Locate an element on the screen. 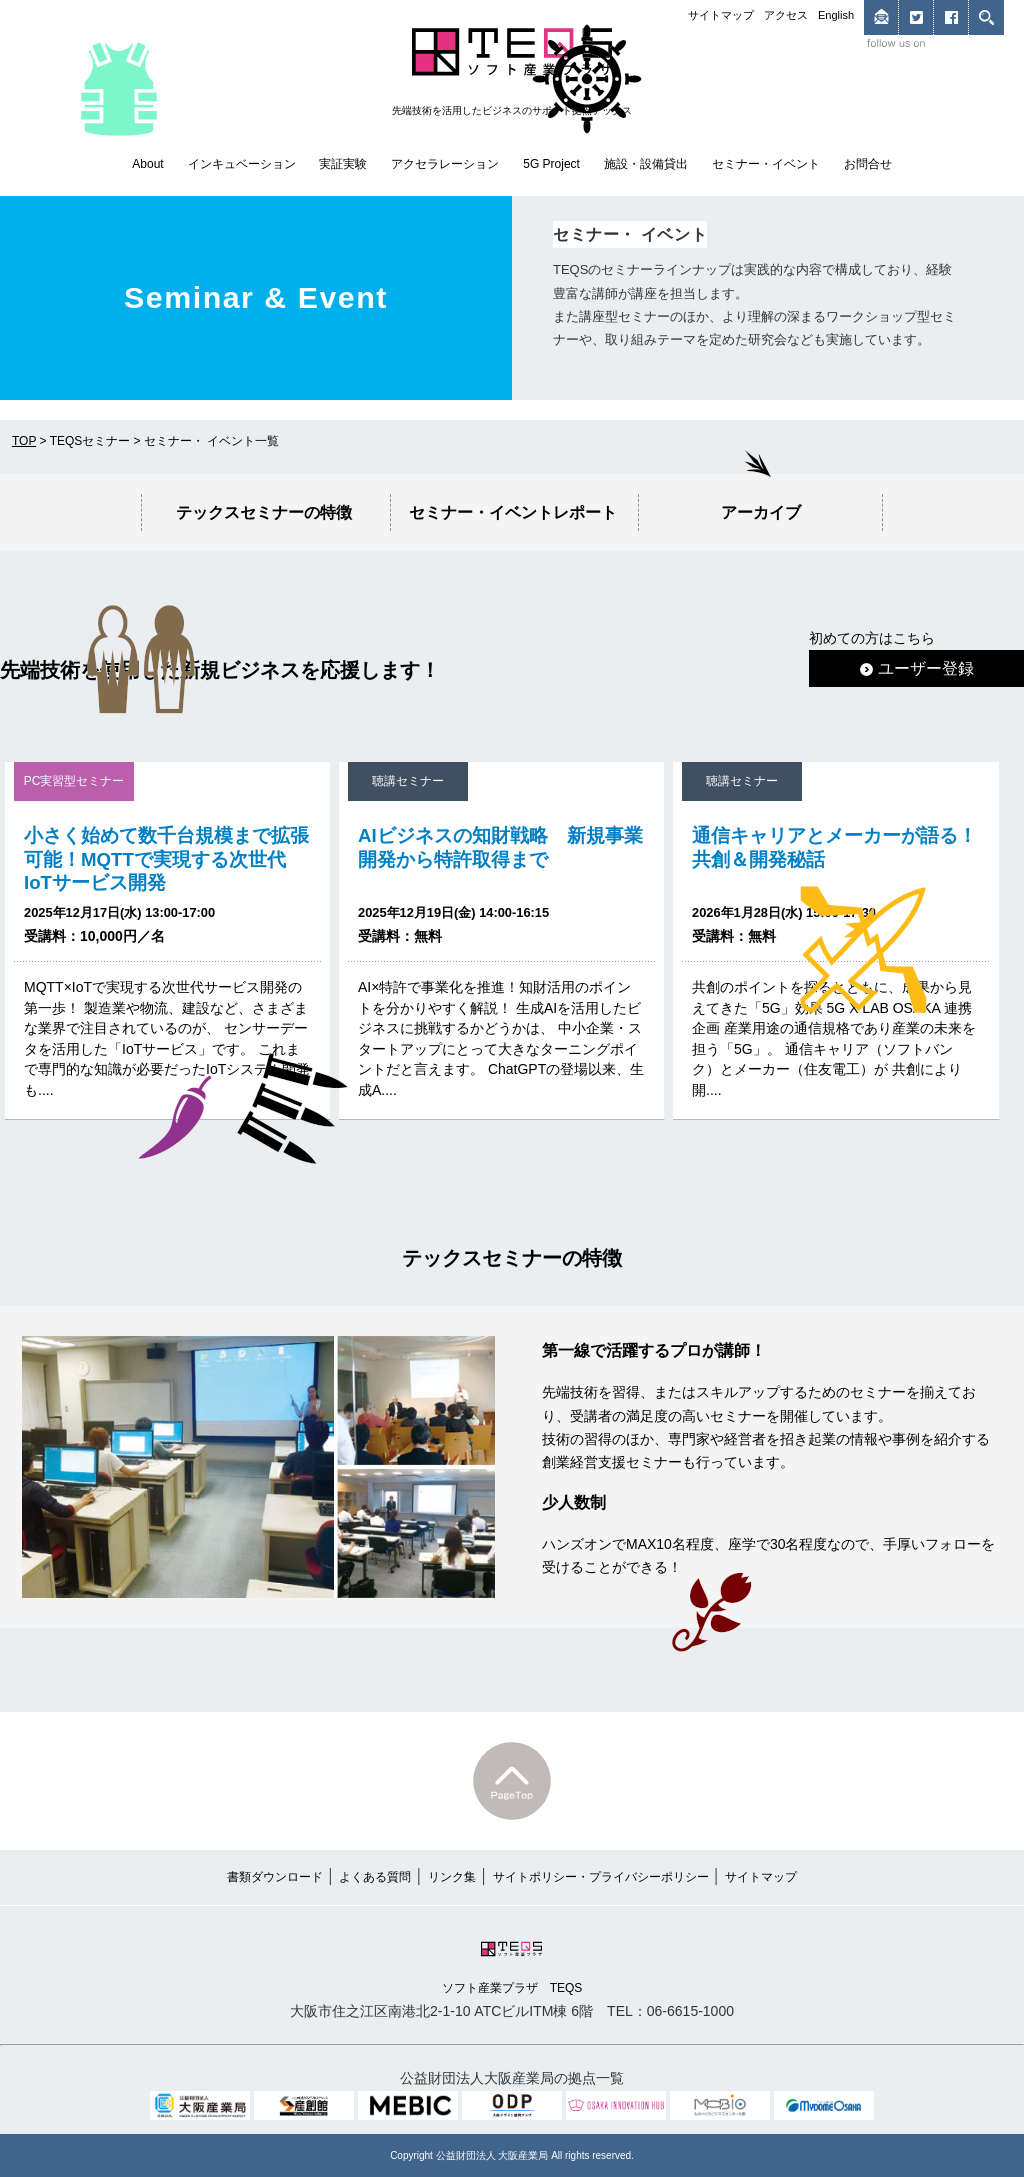 This screenshot has width=1024, height=2177. swap character or avatar body is located at coordinates (141, 659).